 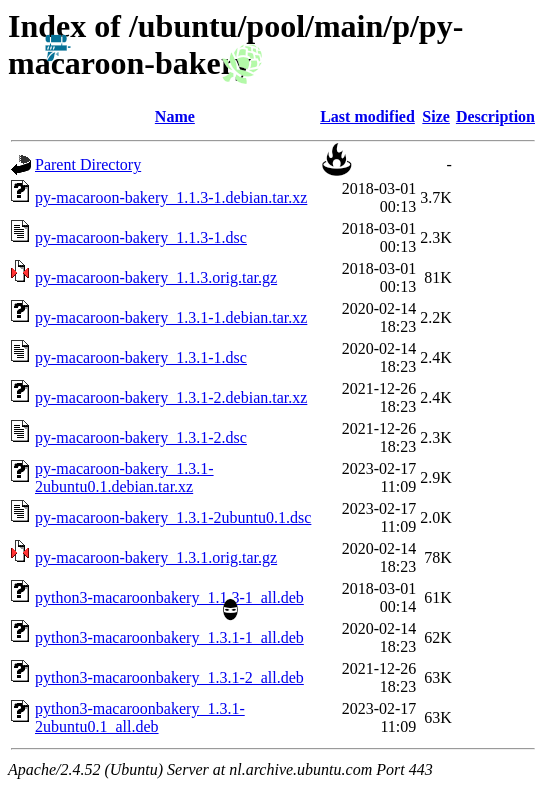 I want to click on select water gun weapon in game, so click(x=58, y=48).